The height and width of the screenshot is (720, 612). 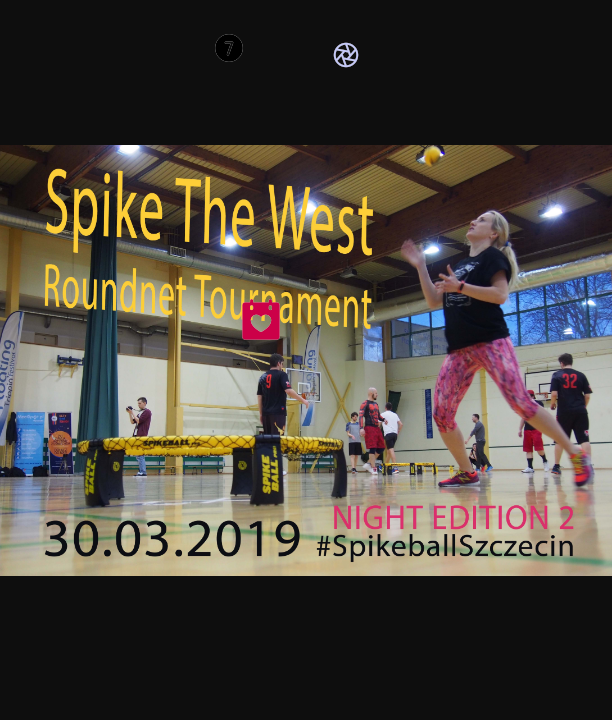 I want to click on adjust camera aperture settings, so click(x=346, y=55).